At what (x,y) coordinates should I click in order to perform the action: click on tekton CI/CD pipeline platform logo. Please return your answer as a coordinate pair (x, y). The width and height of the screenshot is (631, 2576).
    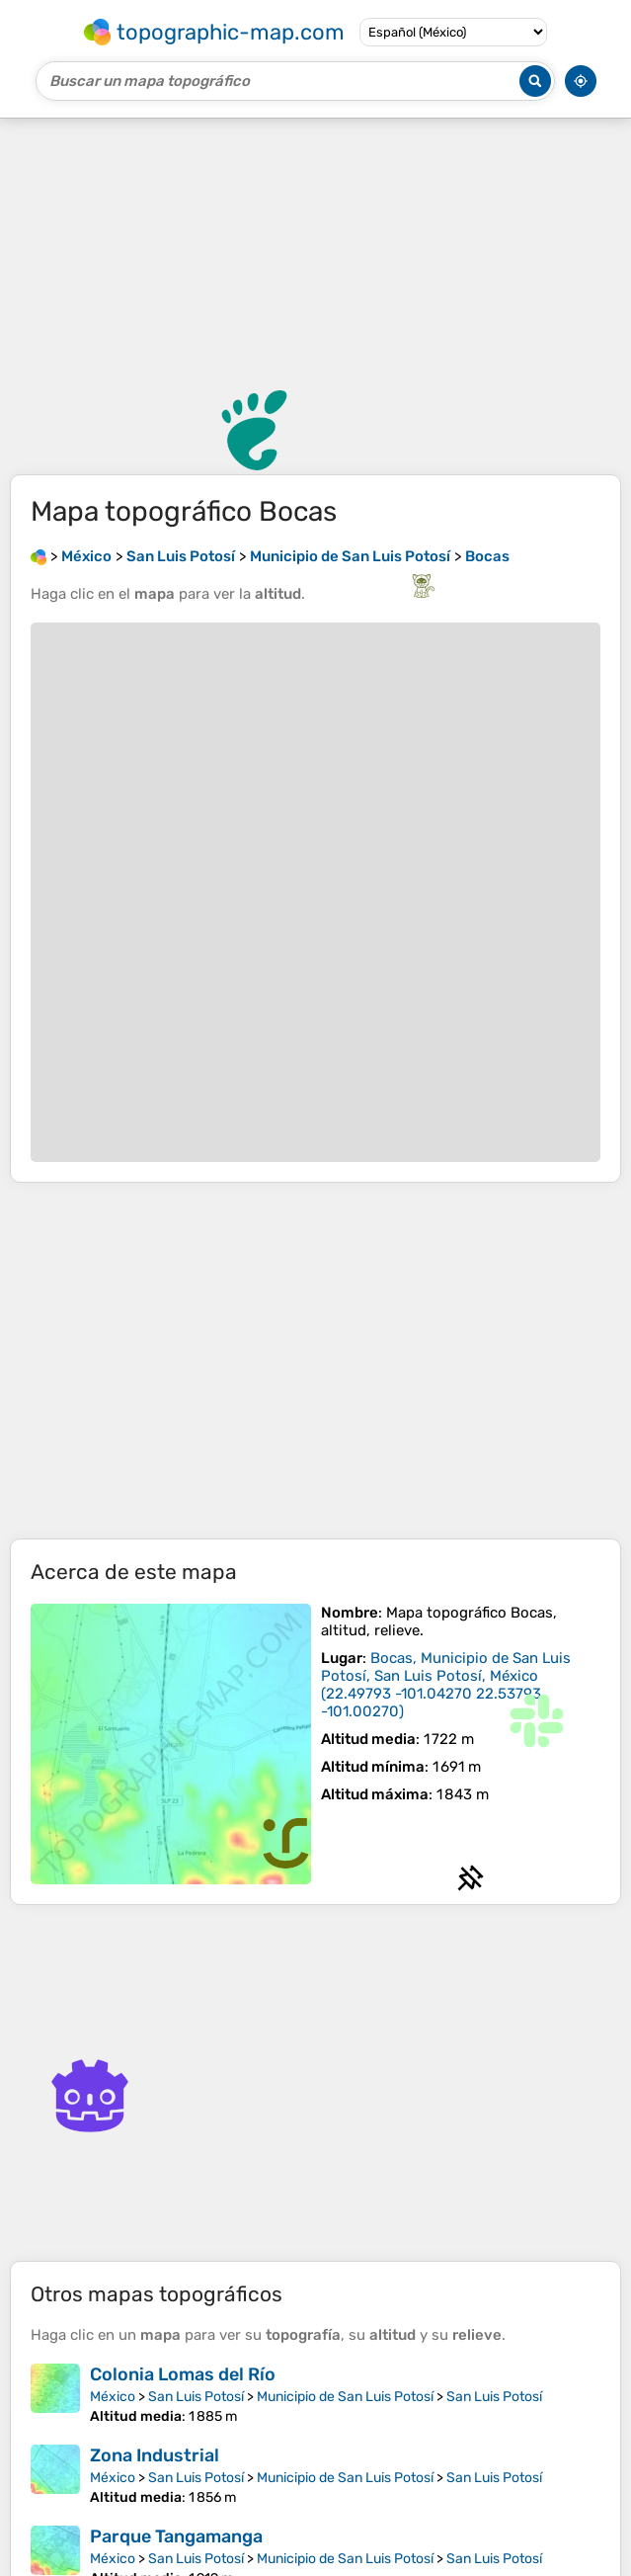
    Looking at the image, I should click on (424, 586).